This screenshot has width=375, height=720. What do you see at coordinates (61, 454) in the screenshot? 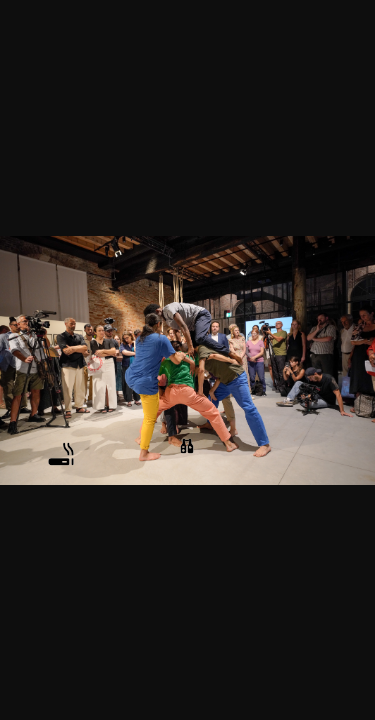
I see `indicates a designated smoking area` at bounding box center [61, 454].